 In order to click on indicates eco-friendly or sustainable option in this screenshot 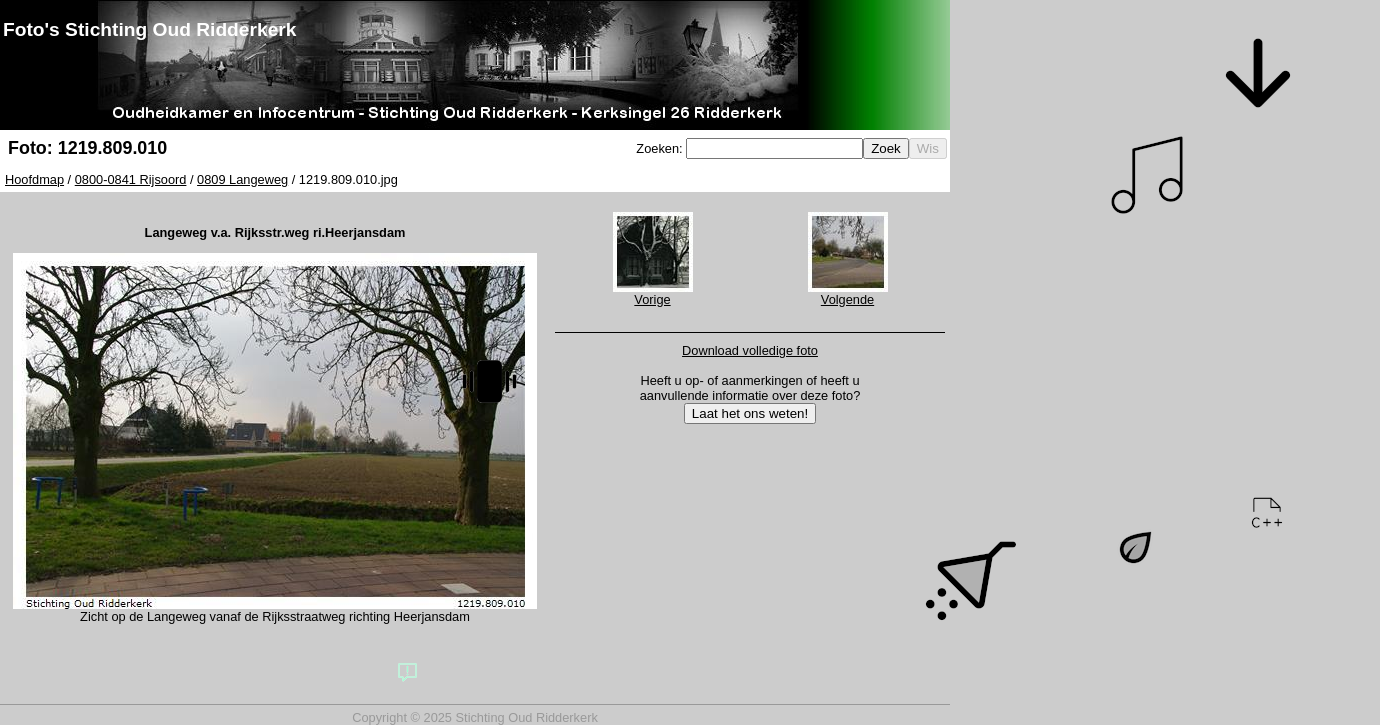, I will do `click(1135, 547)`.